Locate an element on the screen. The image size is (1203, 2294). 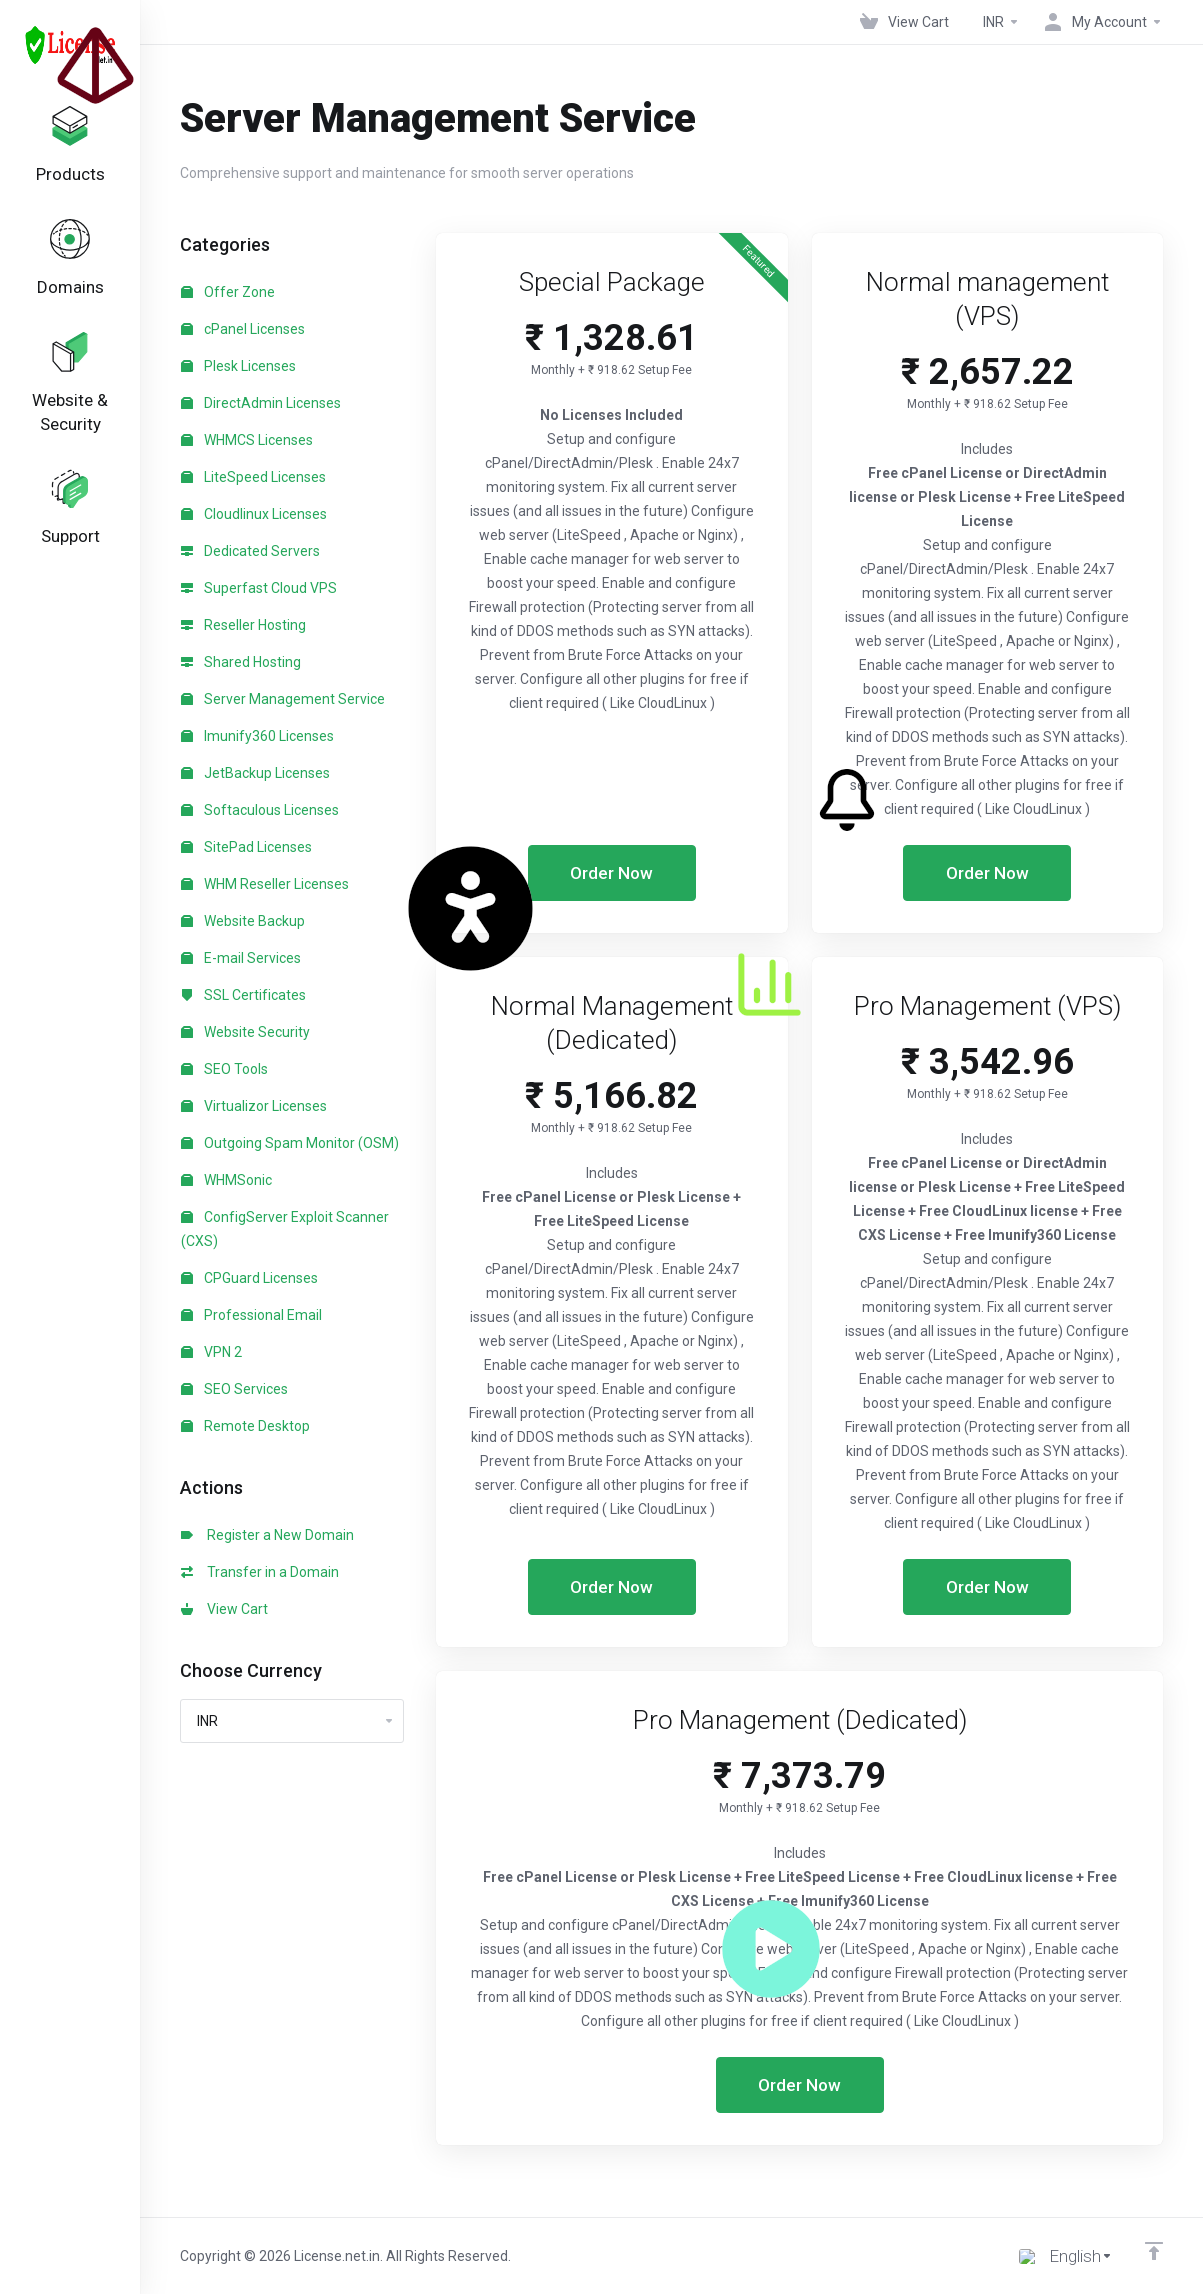
view analytics or statistics is located at coordinates (769, 984).